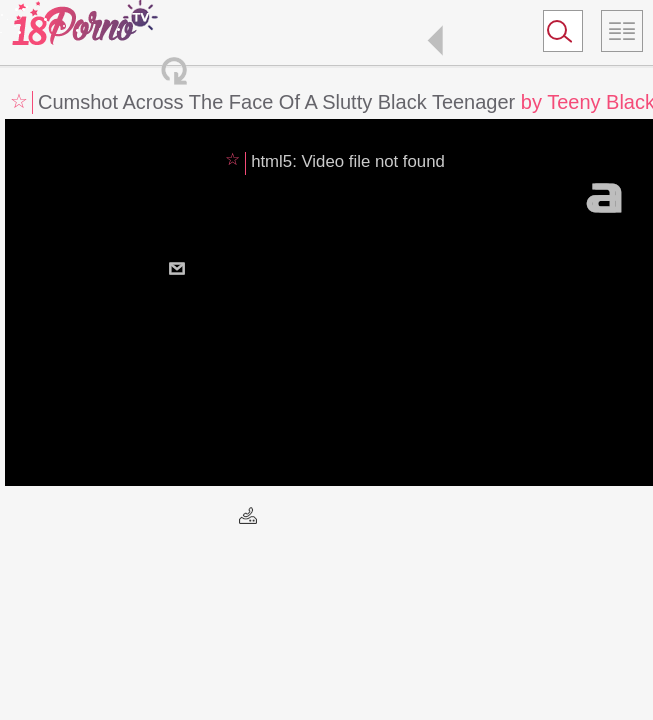 This screenshot has height=720, width=653. What do you see at coordinates (174, 72) in the screenshot?
I see `screen rotation is enabled` at bounding box center [174, 72].